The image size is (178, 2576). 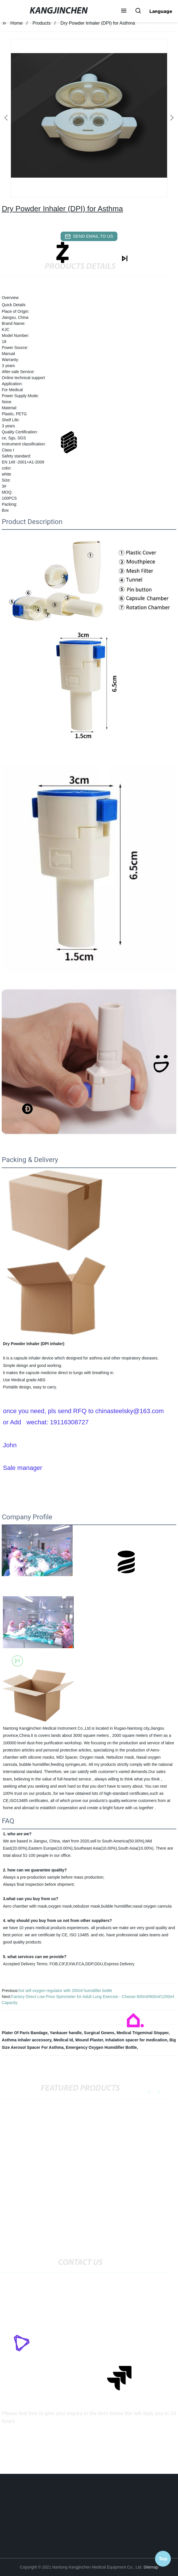 I want to click on skip to the next track, so click(x=124, y=258).